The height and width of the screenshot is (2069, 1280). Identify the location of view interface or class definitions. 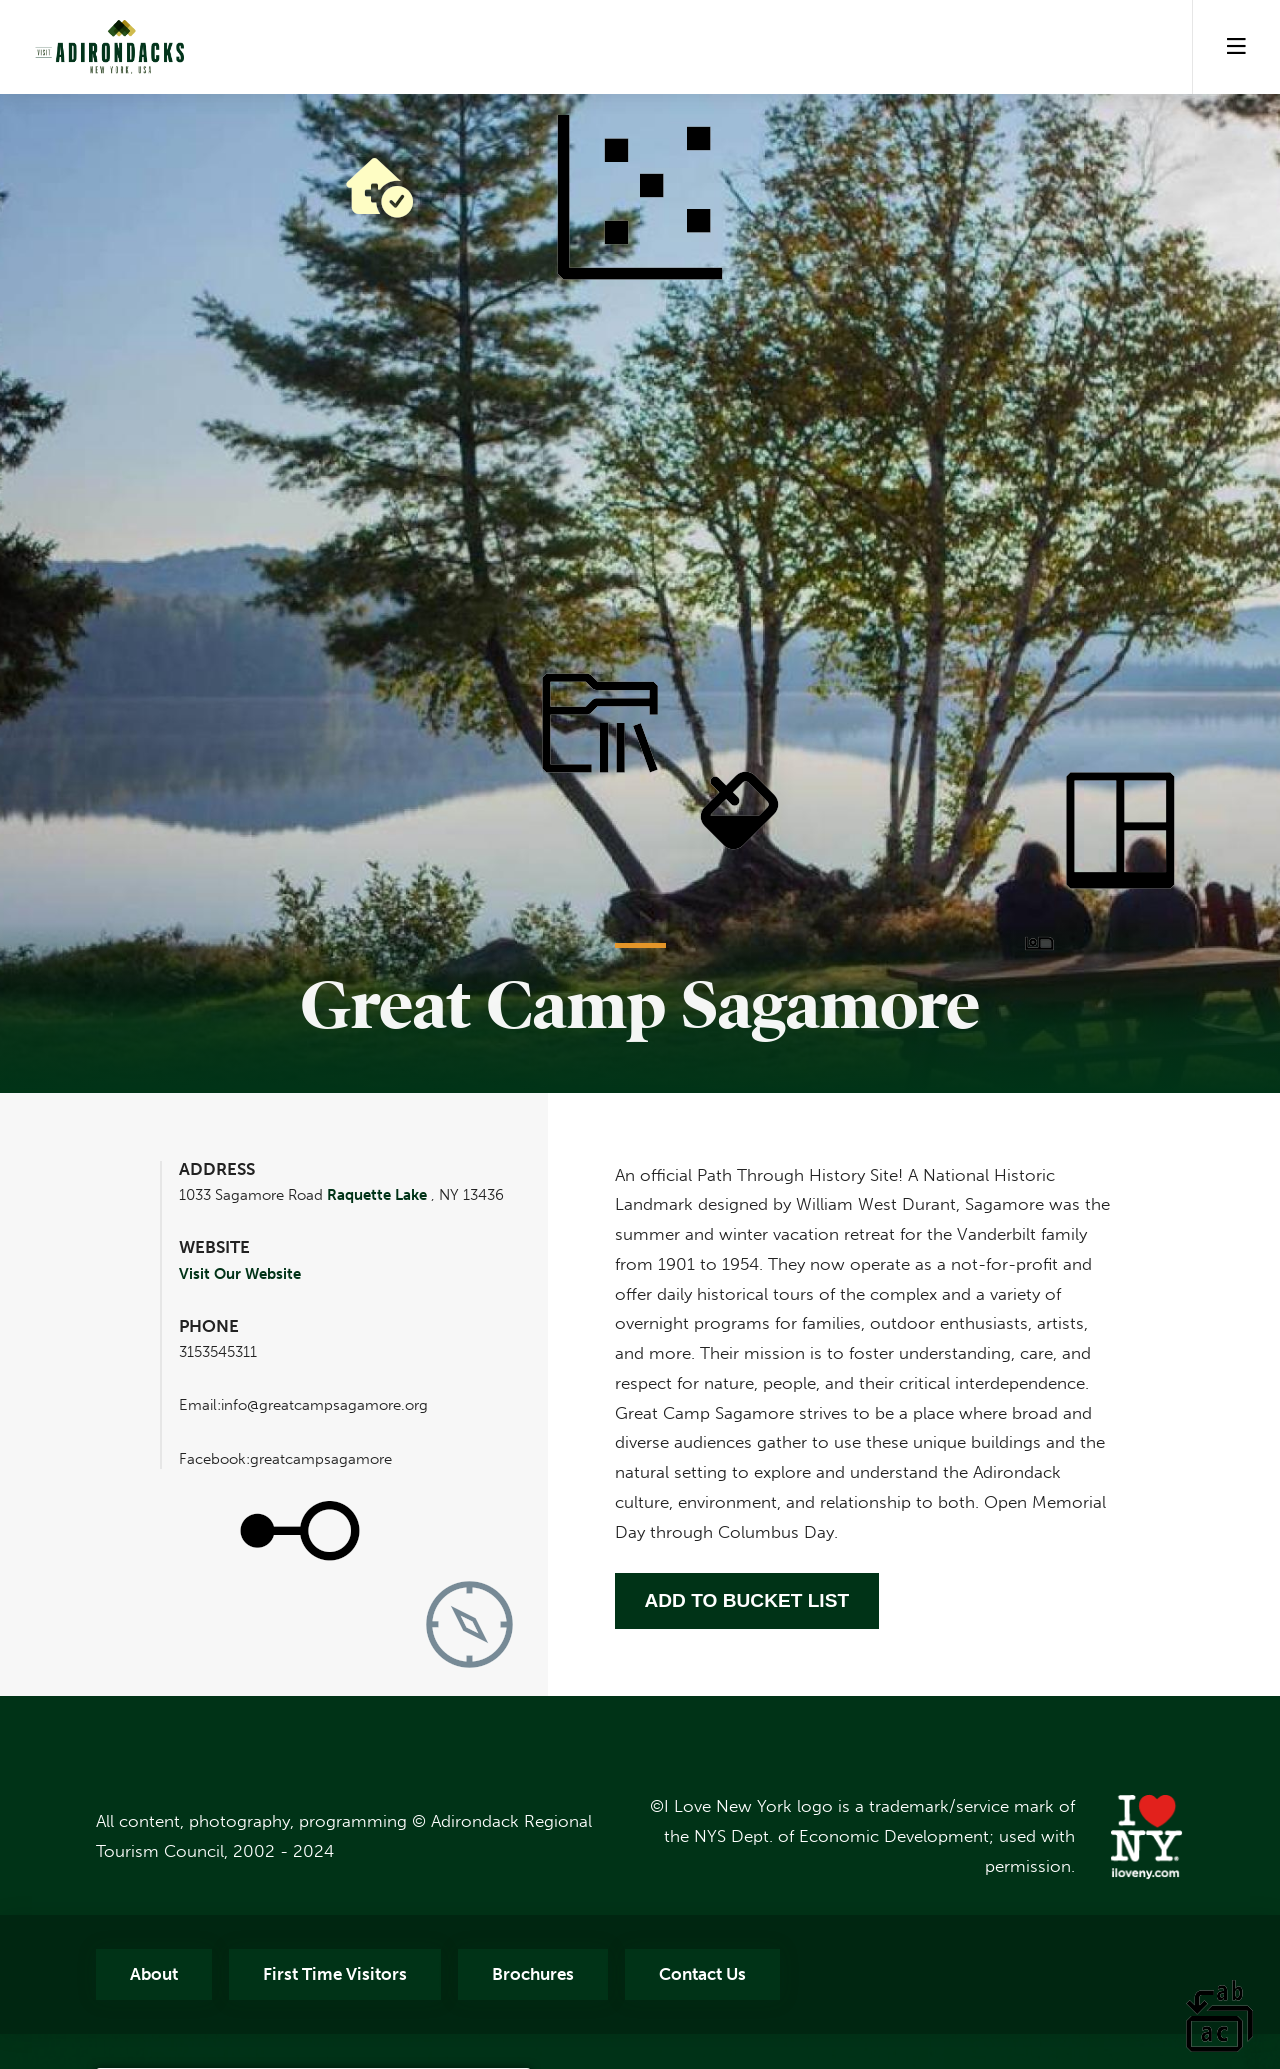
(300, 1535).